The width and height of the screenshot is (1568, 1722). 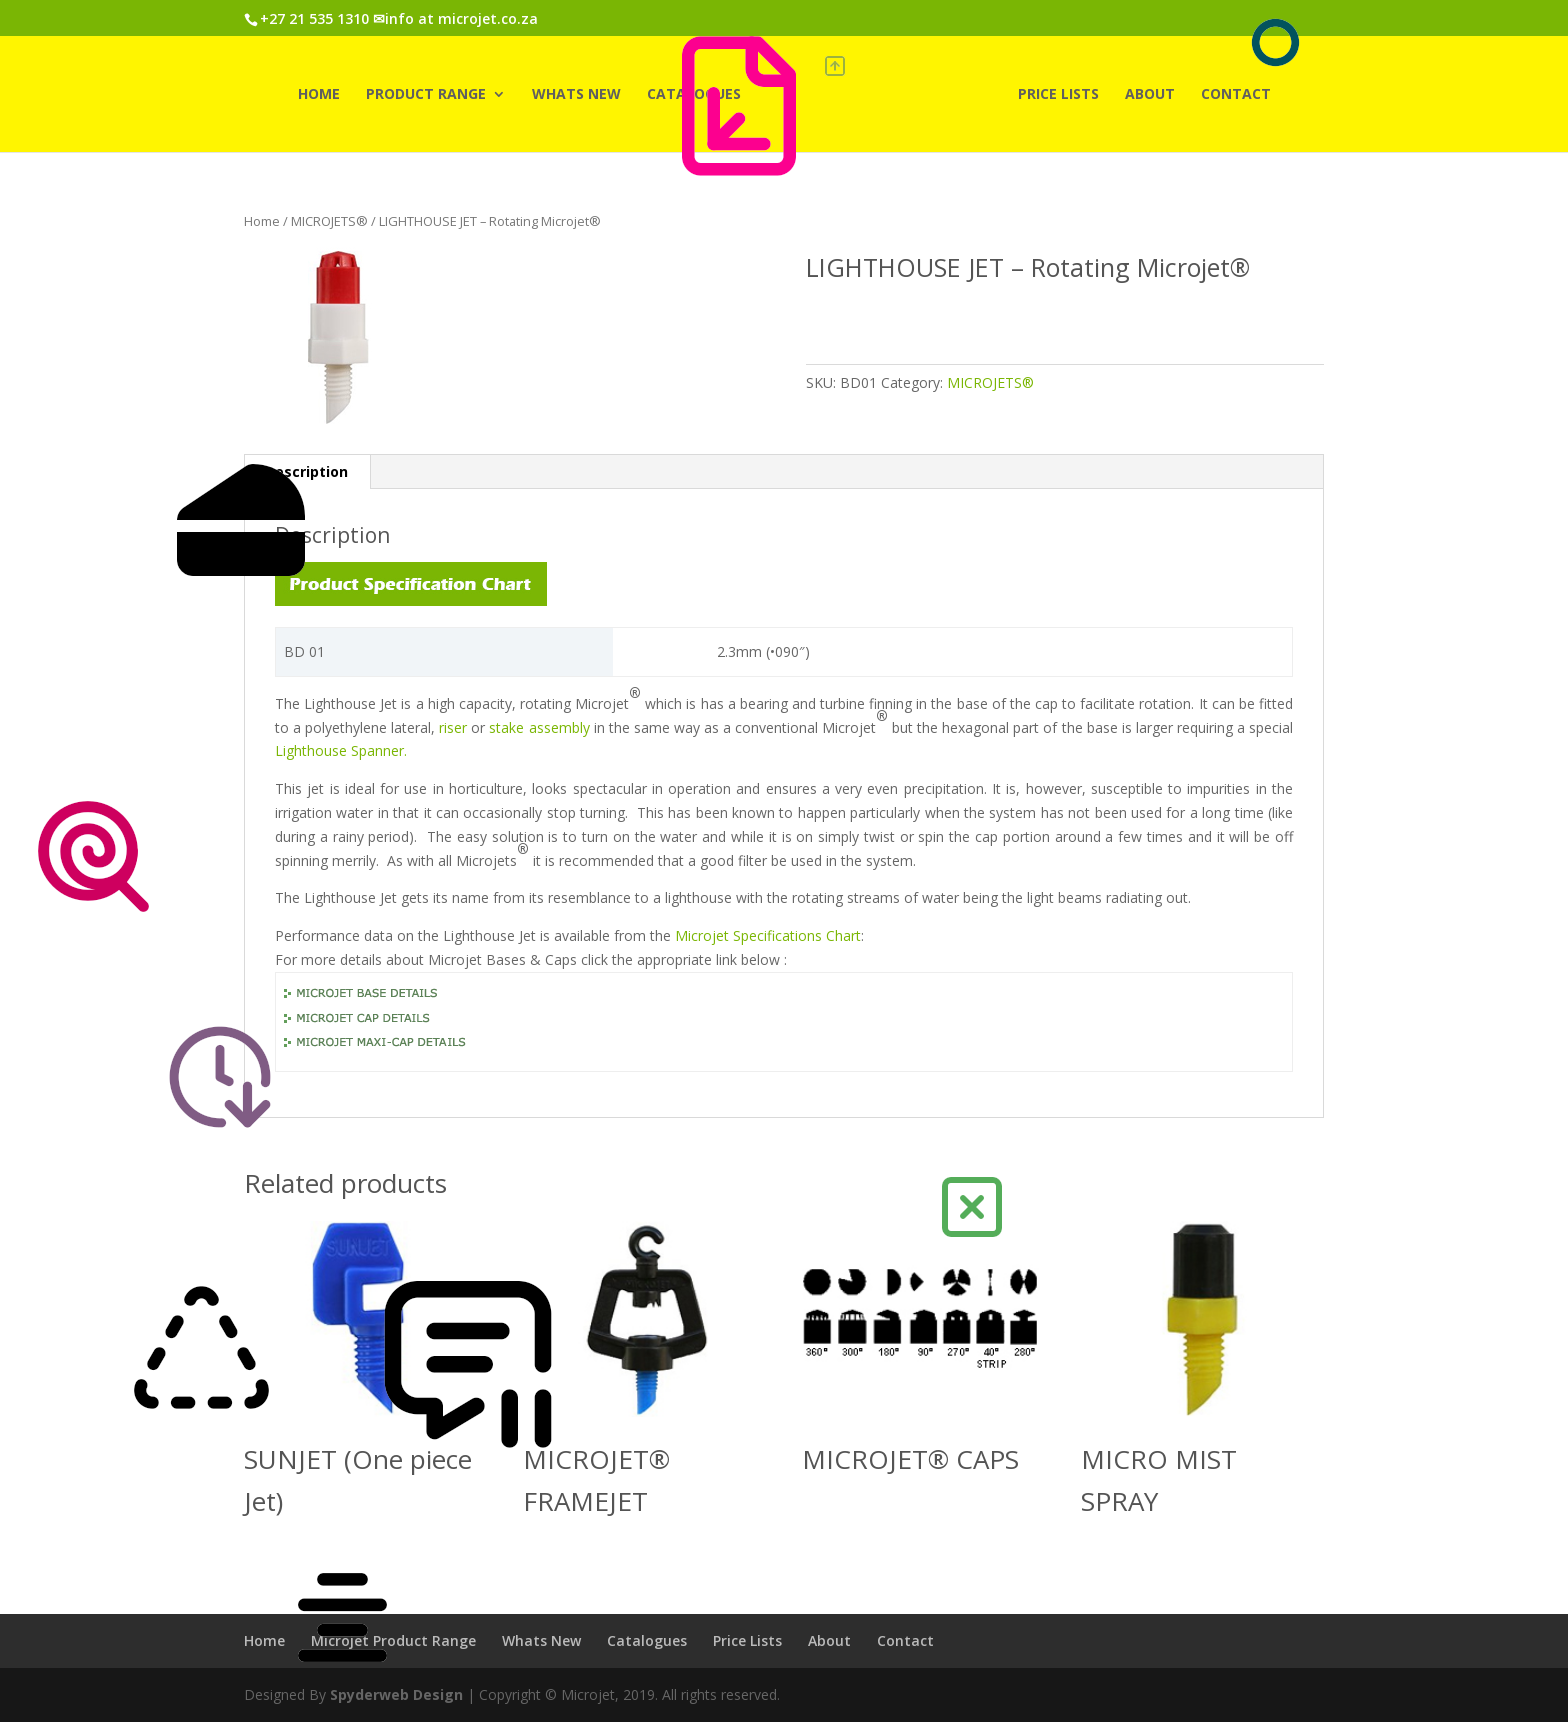 I want to click on access candy or sweets category, so click(x=93, y=856).